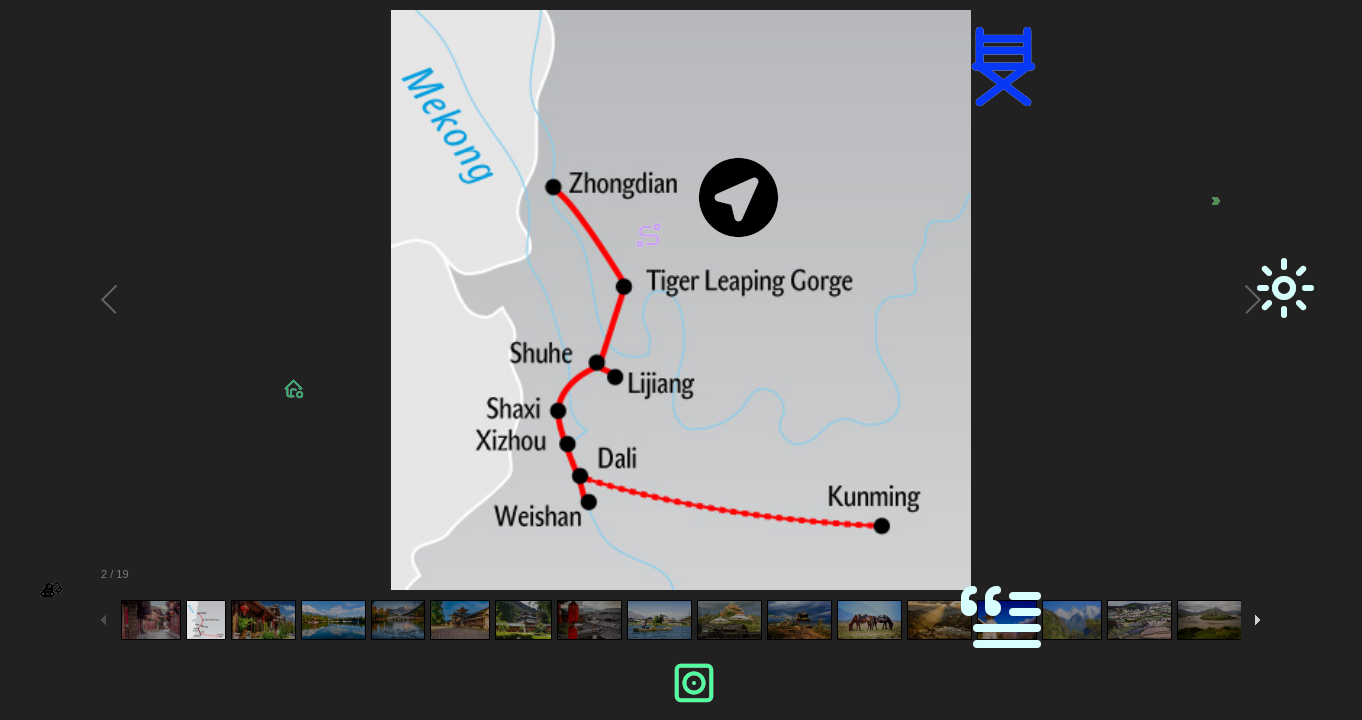  I want to click on access location services, so click(738, 197).